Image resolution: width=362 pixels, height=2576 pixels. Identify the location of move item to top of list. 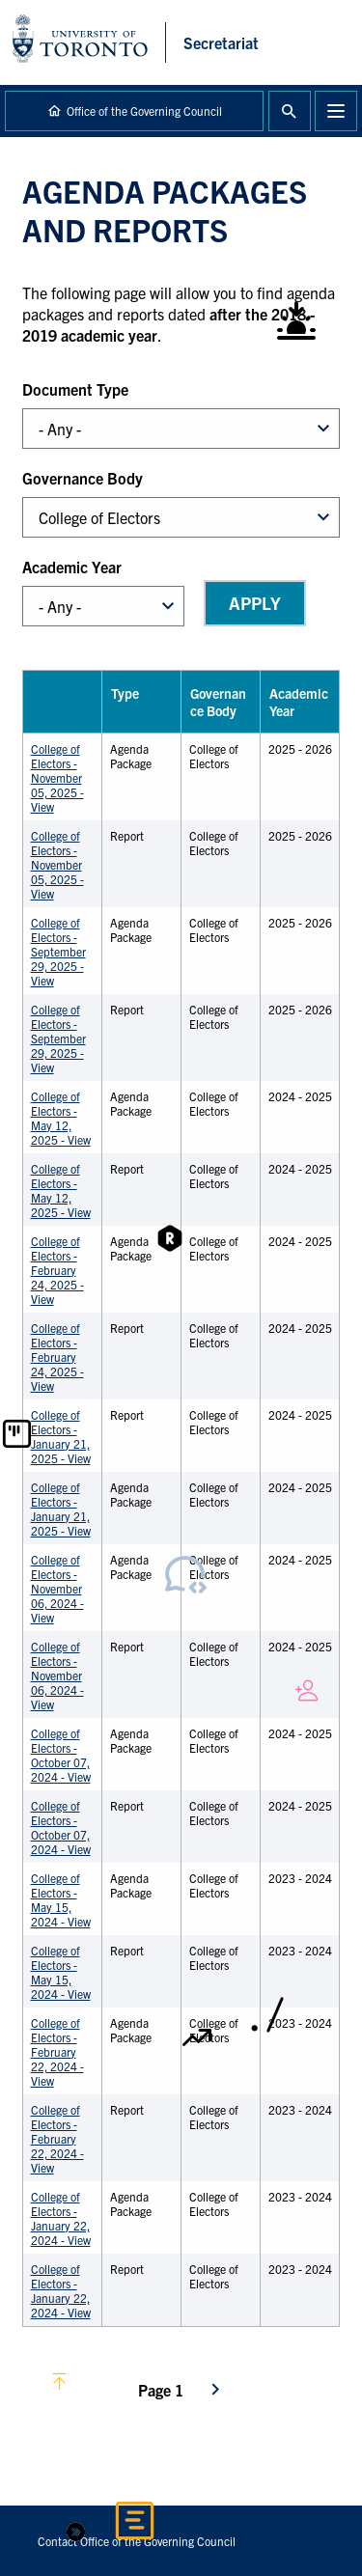
(59, 2381).